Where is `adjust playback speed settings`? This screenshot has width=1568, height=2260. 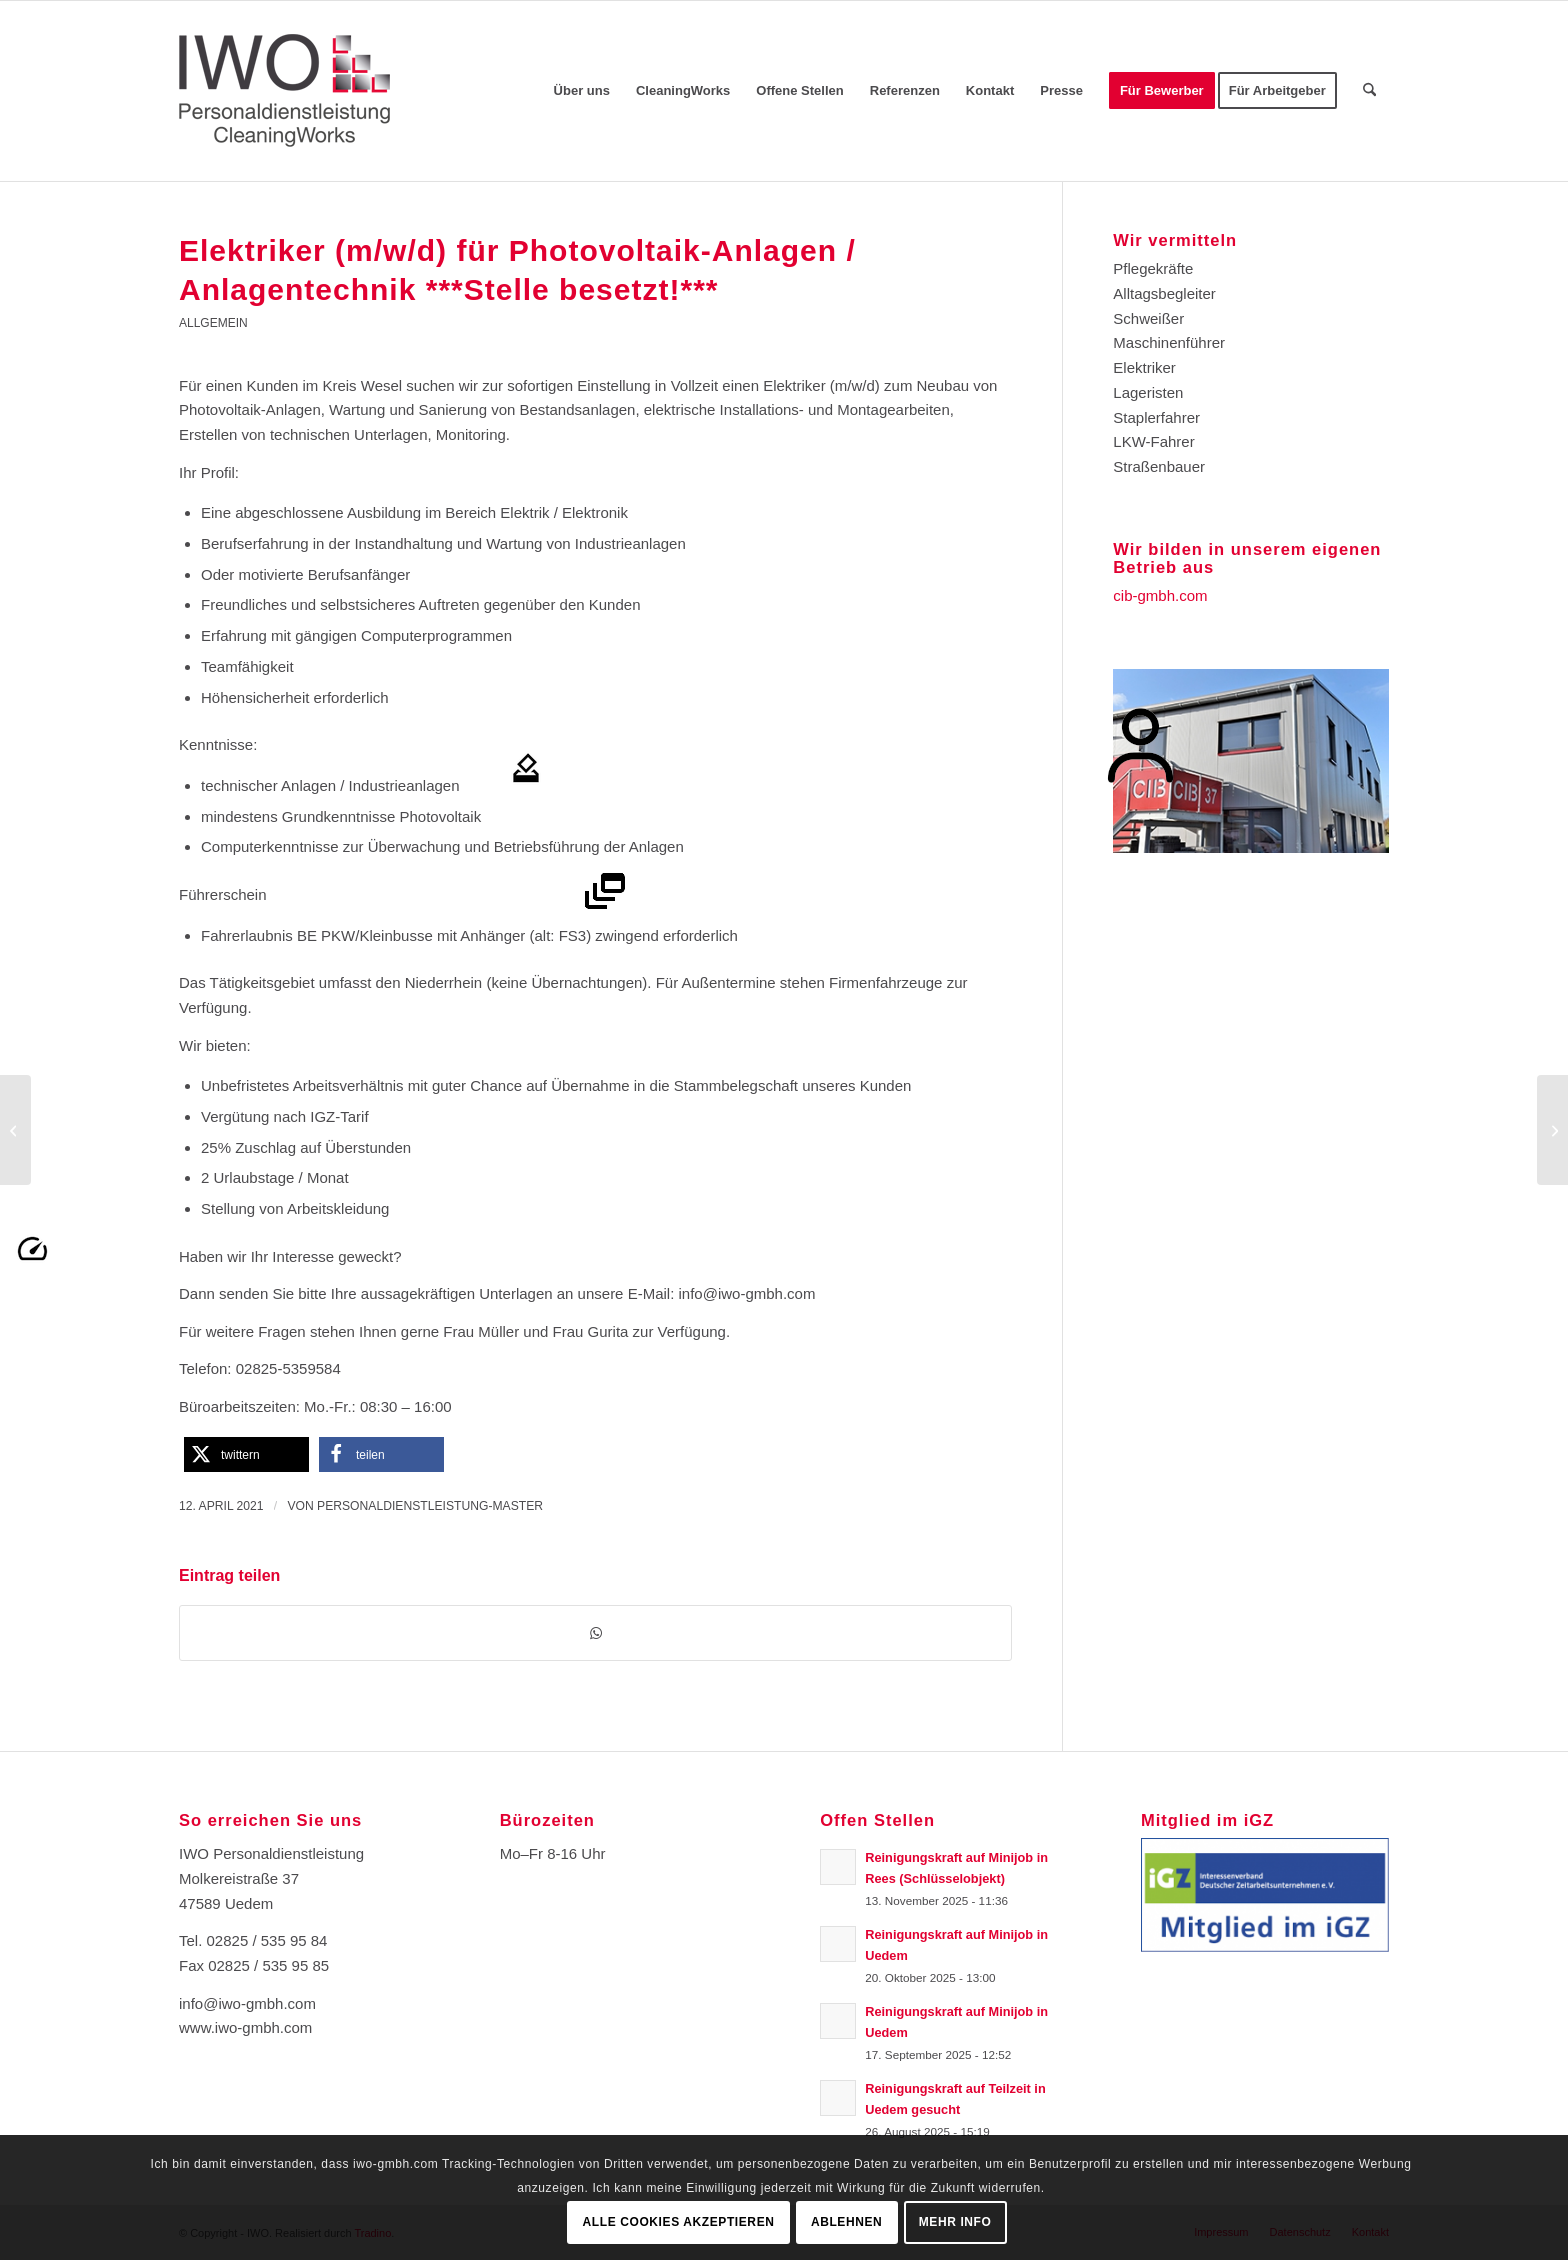
adjust playback speed settings is located at coordinates (32, 1248).